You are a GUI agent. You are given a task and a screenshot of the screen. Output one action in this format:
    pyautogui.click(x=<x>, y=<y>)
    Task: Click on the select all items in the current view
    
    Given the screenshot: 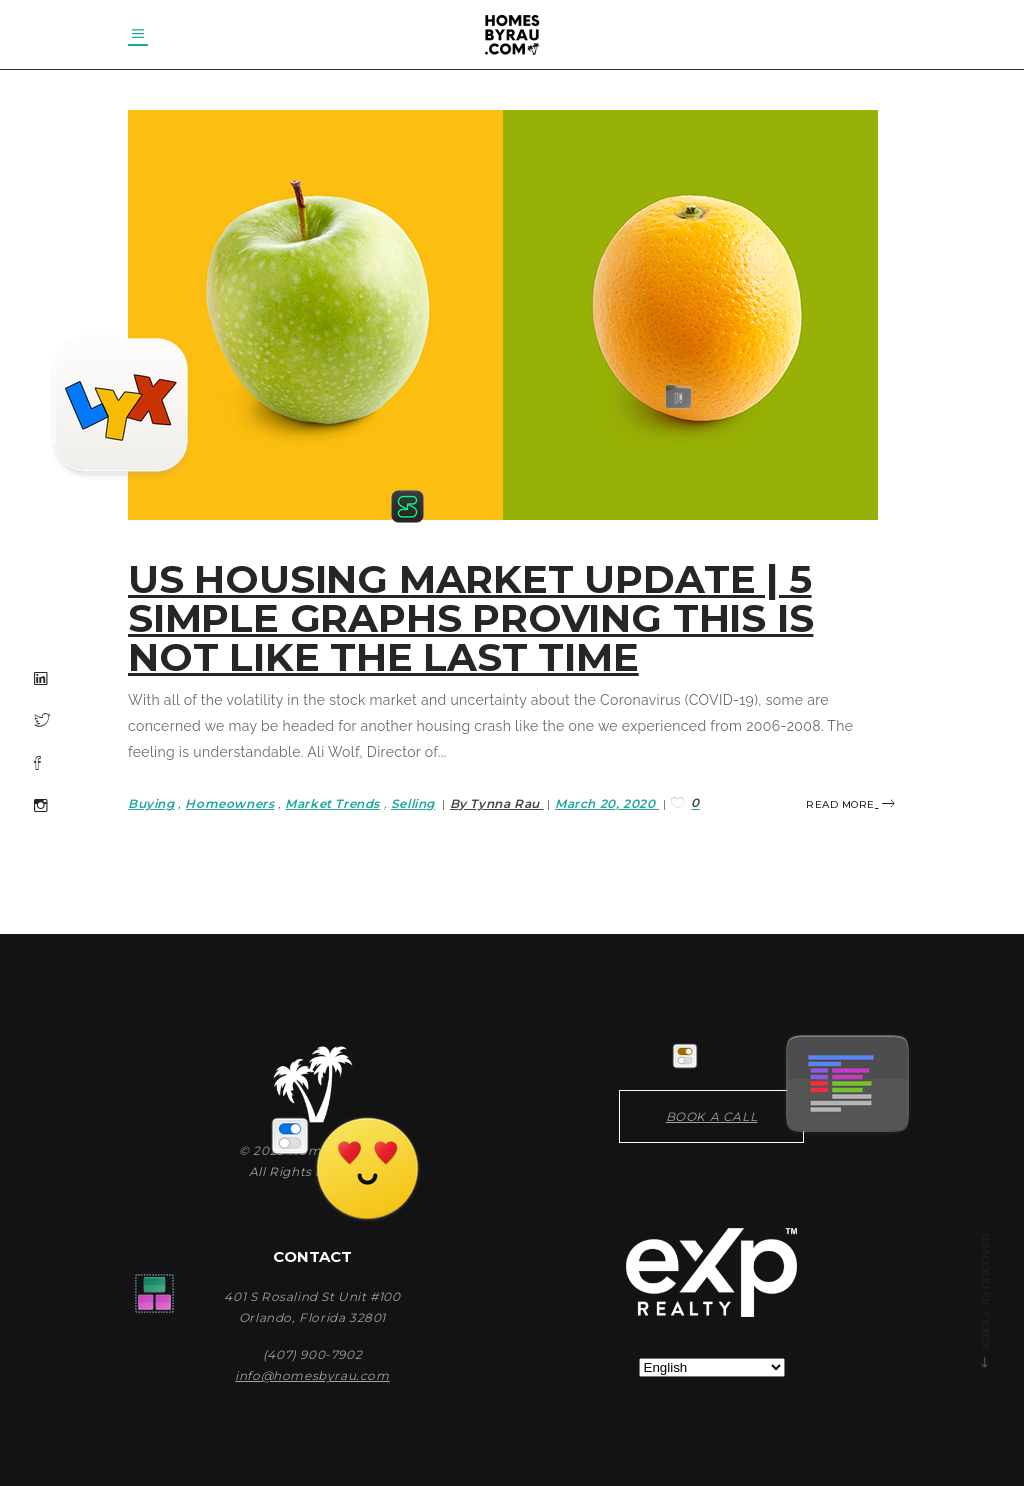 What is the action you would take?
    pyautogui.click(x=154, y=1293)
    